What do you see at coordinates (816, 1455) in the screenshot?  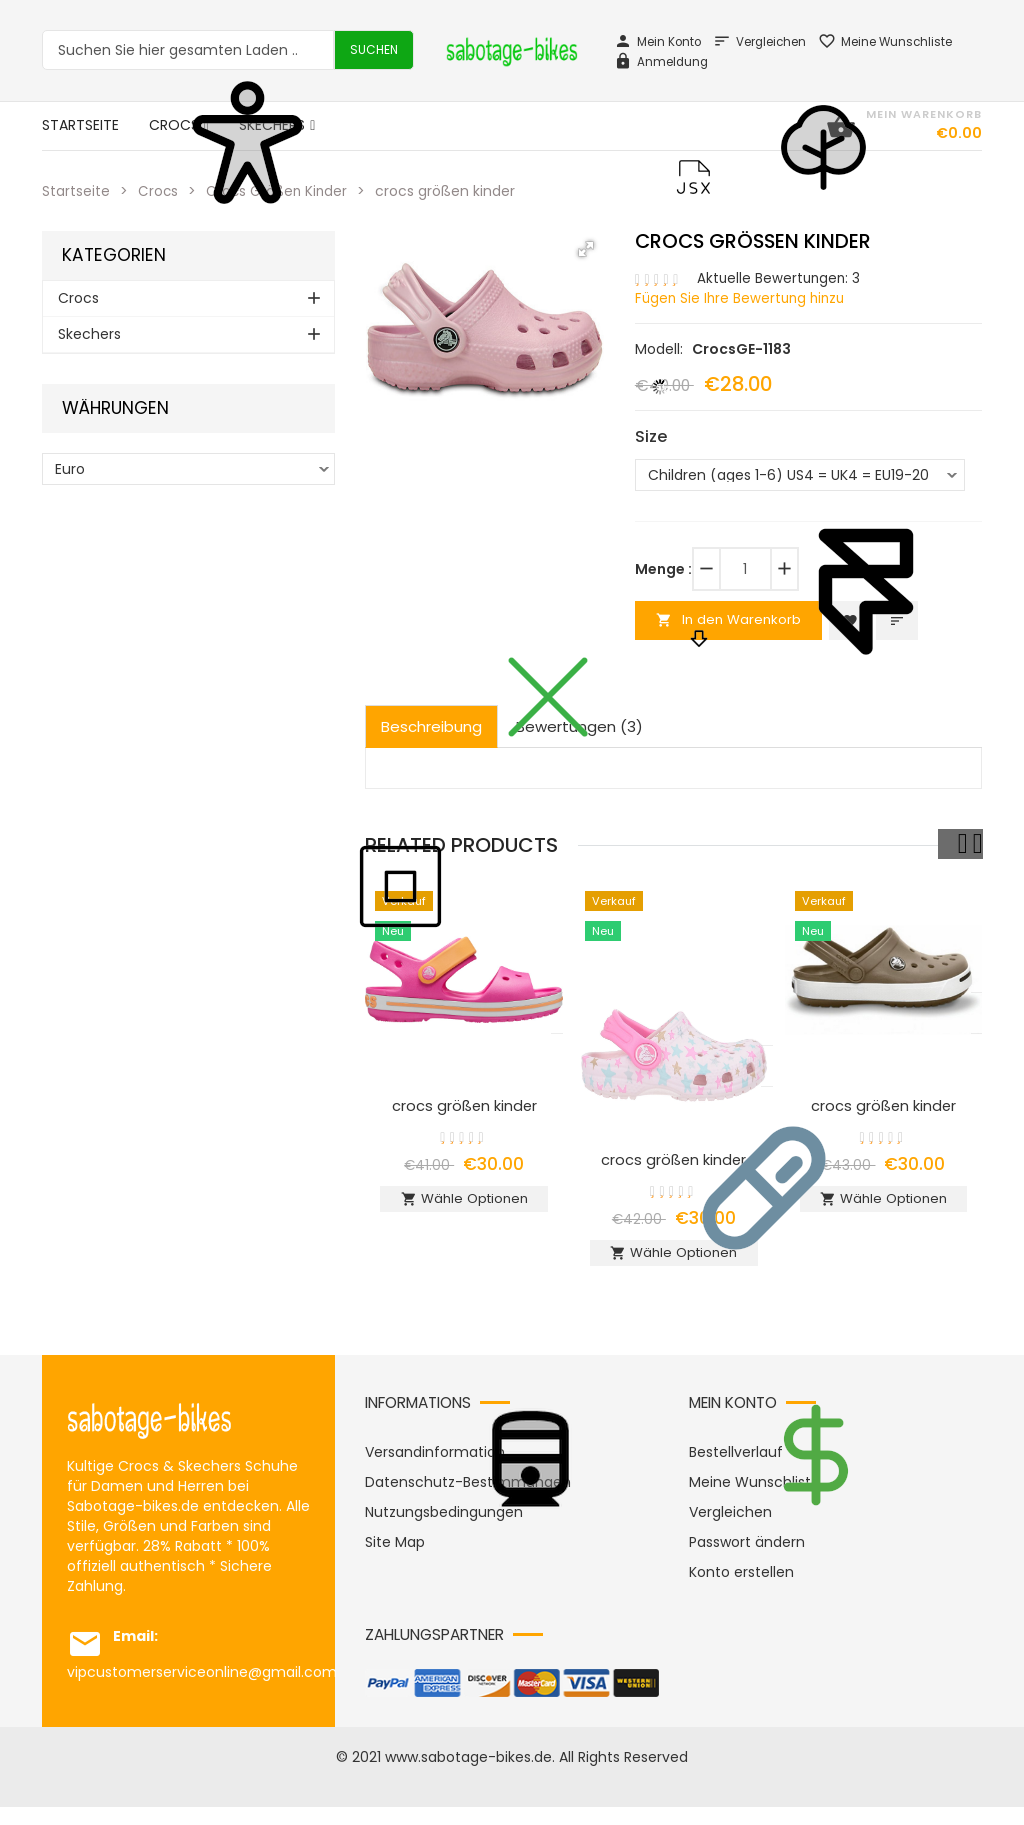 I see `view account balance or financial information` at bounding box center [816, 1455].